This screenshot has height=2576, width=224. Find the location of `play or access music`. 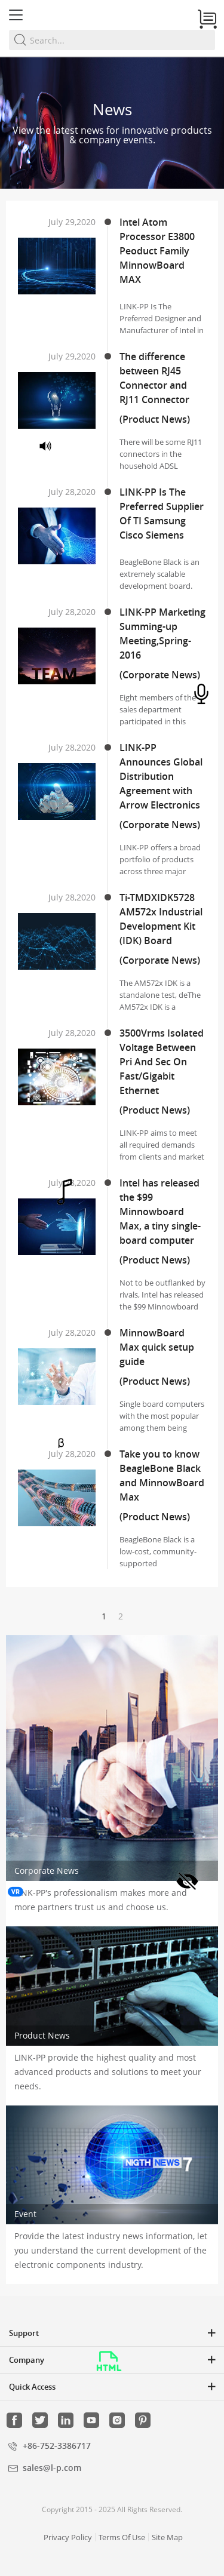

play or access music is located at coordinates (65, 1192).